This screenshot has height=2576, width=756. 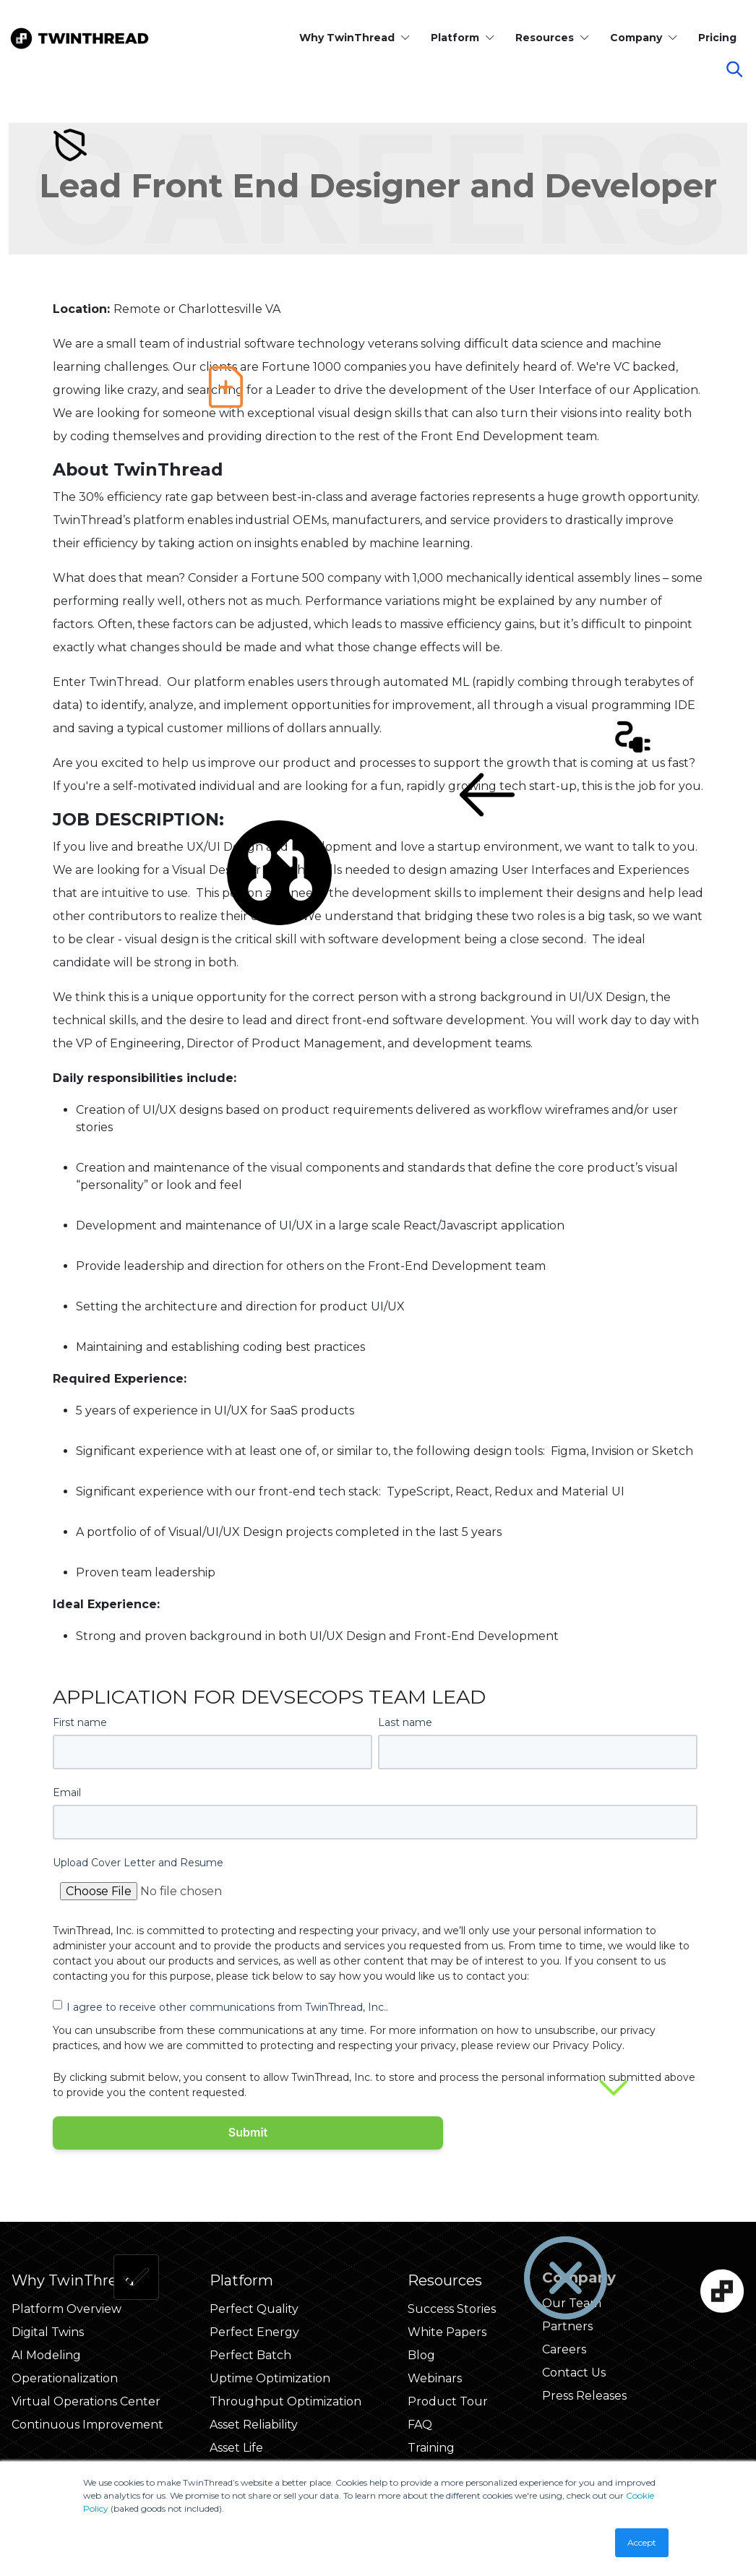 What do you see at coordinates (565, 2277) in the screenshot?
I see `close or dismiss a dialog` at bounding box center [565, 2277].